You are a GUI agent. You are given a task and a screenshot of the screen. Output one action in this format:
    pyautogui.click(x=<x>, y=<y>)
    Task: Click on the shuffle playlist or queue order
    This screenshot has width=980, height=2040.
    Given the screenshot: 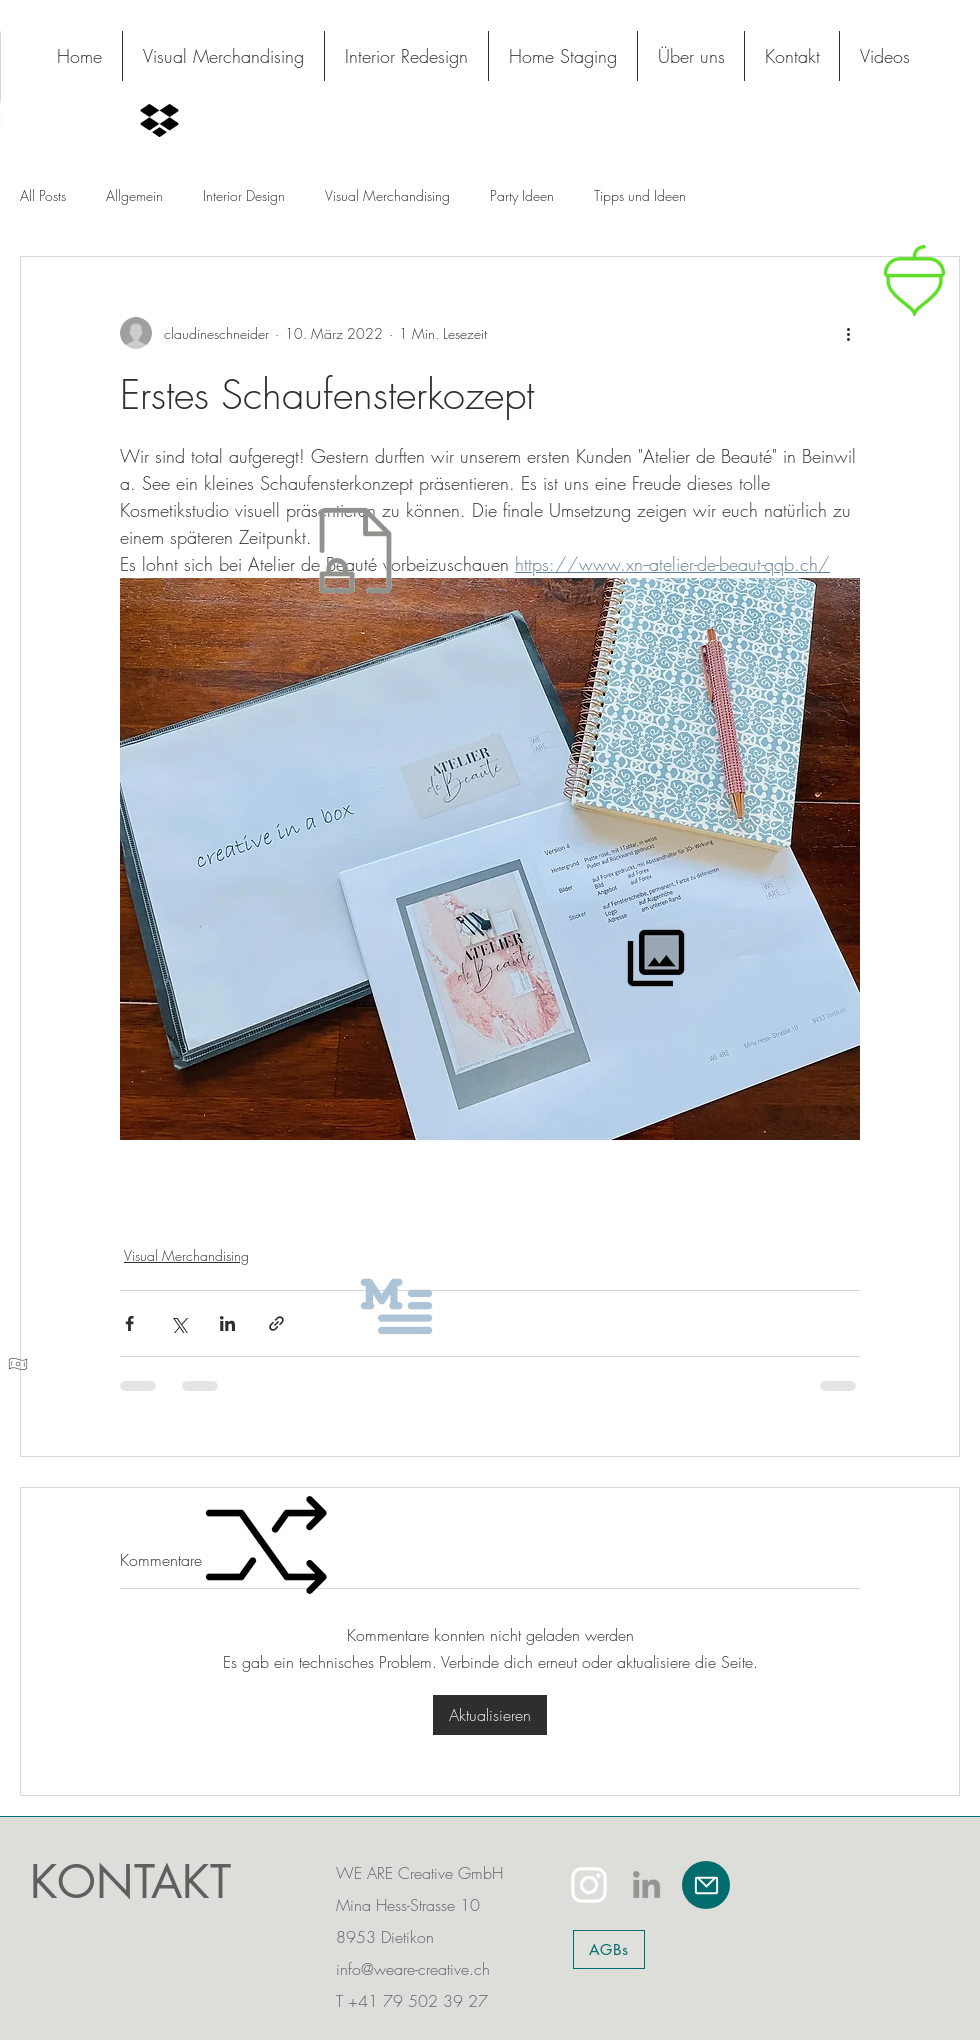 What is the action you would take?
    pyautogui.click(x=264, y=1545)
    